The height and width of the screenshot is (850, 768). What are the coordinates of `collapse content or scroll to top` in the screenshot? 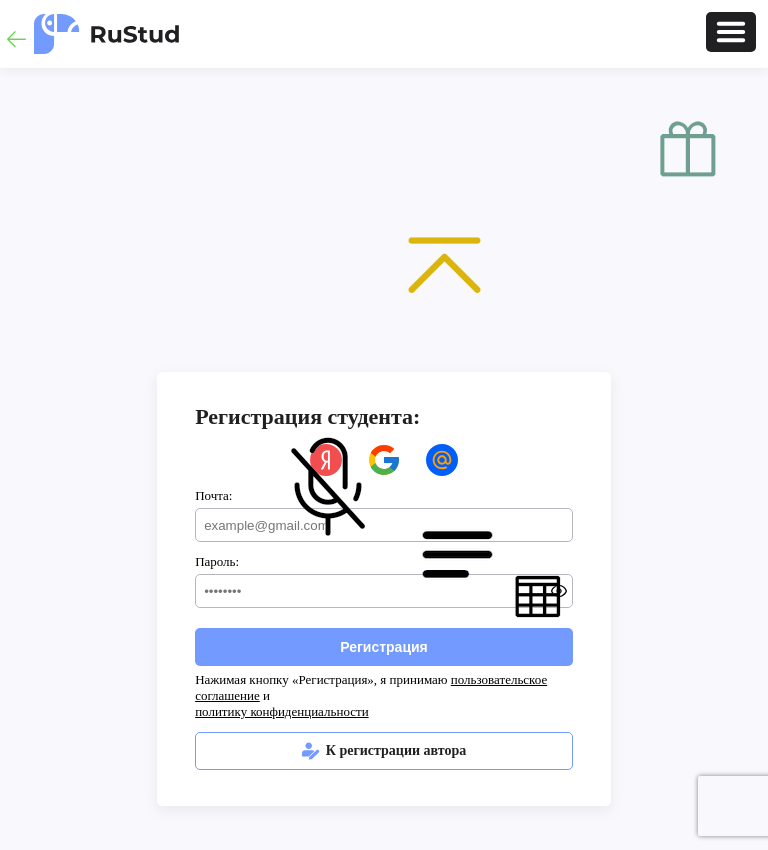 It's located at (444, 263).